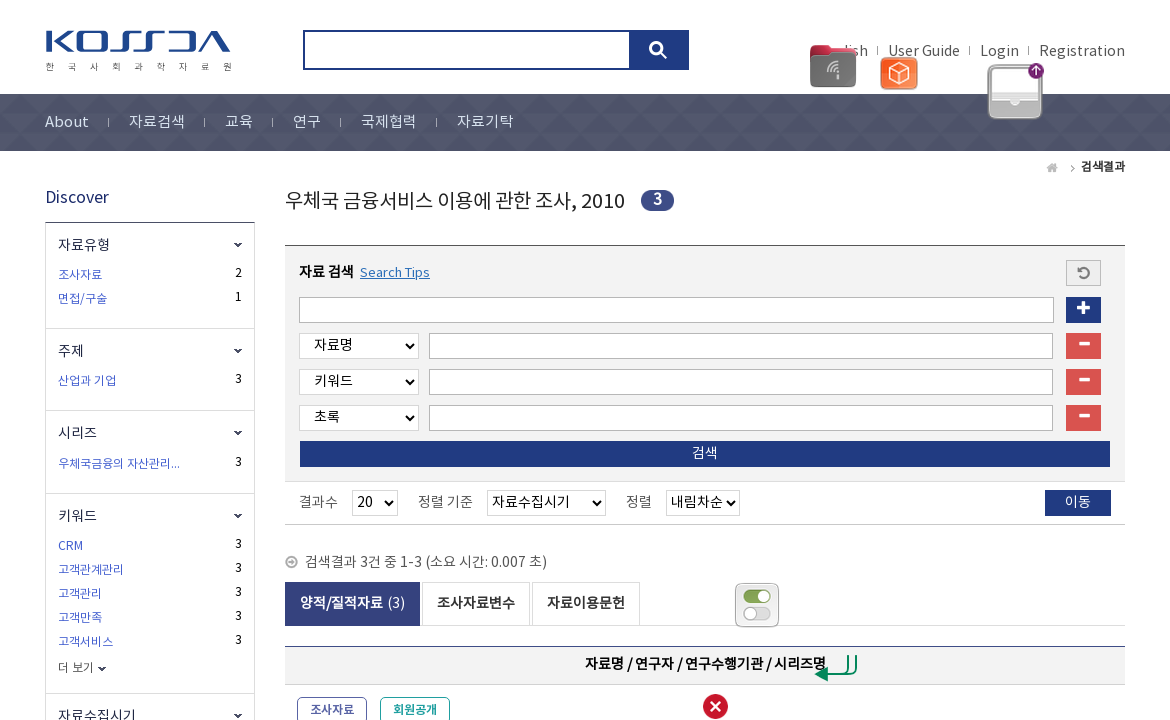 The image size is (1170, 720). What do you see at coordinates (757, 605) in the screenshot?
I see `open desktop preferences or settings` at bounding box center [757, 605].